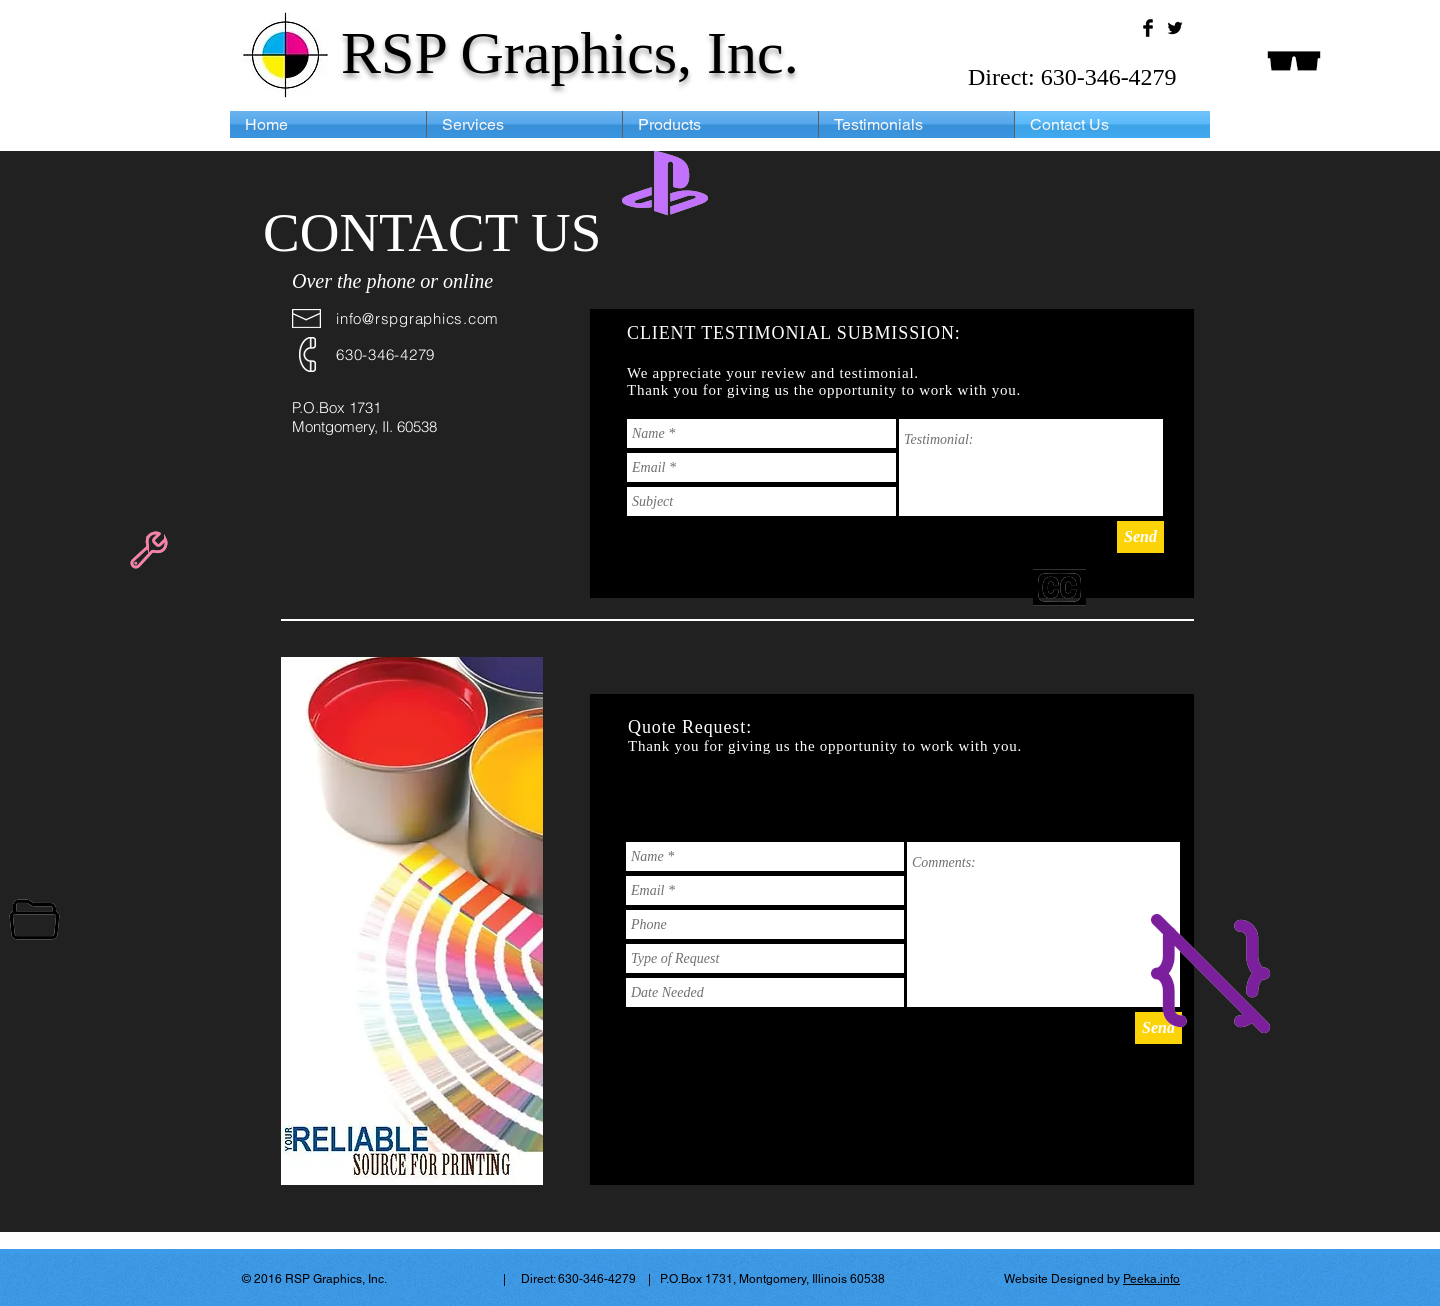 Image resolution: width=1440 pixels, height=1306 pixels. Describe the element at coordinates (665, 183) in the screenshot. I see `playstation app or service` at that location.